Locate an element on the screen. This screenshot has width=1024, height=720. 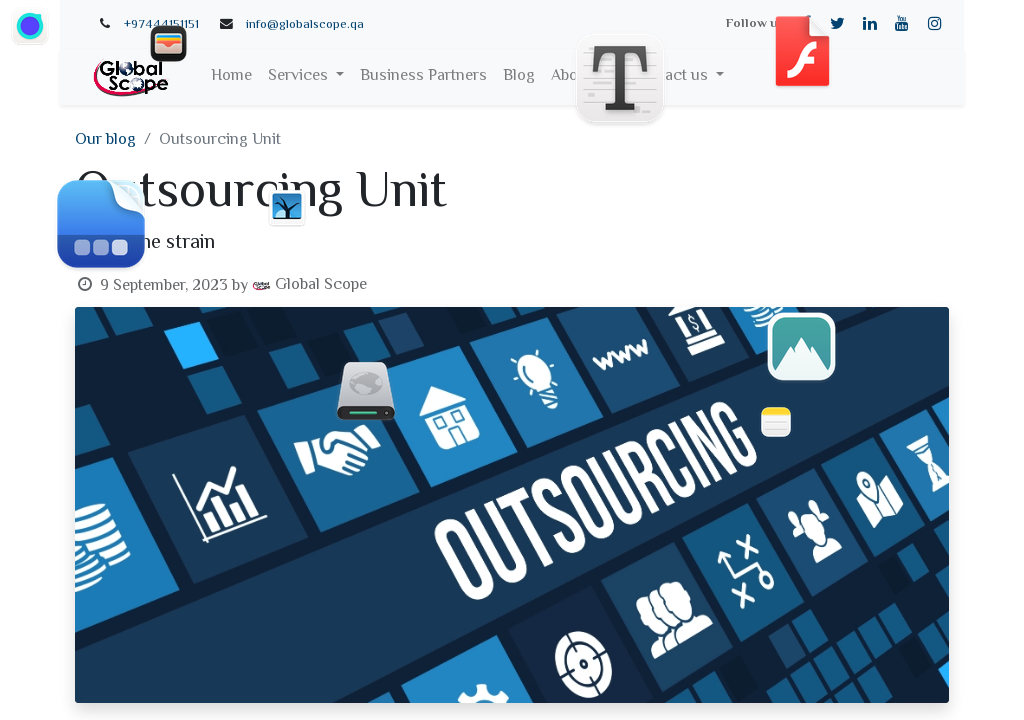
access network server or shared storage is located at coordinates (366, 391).